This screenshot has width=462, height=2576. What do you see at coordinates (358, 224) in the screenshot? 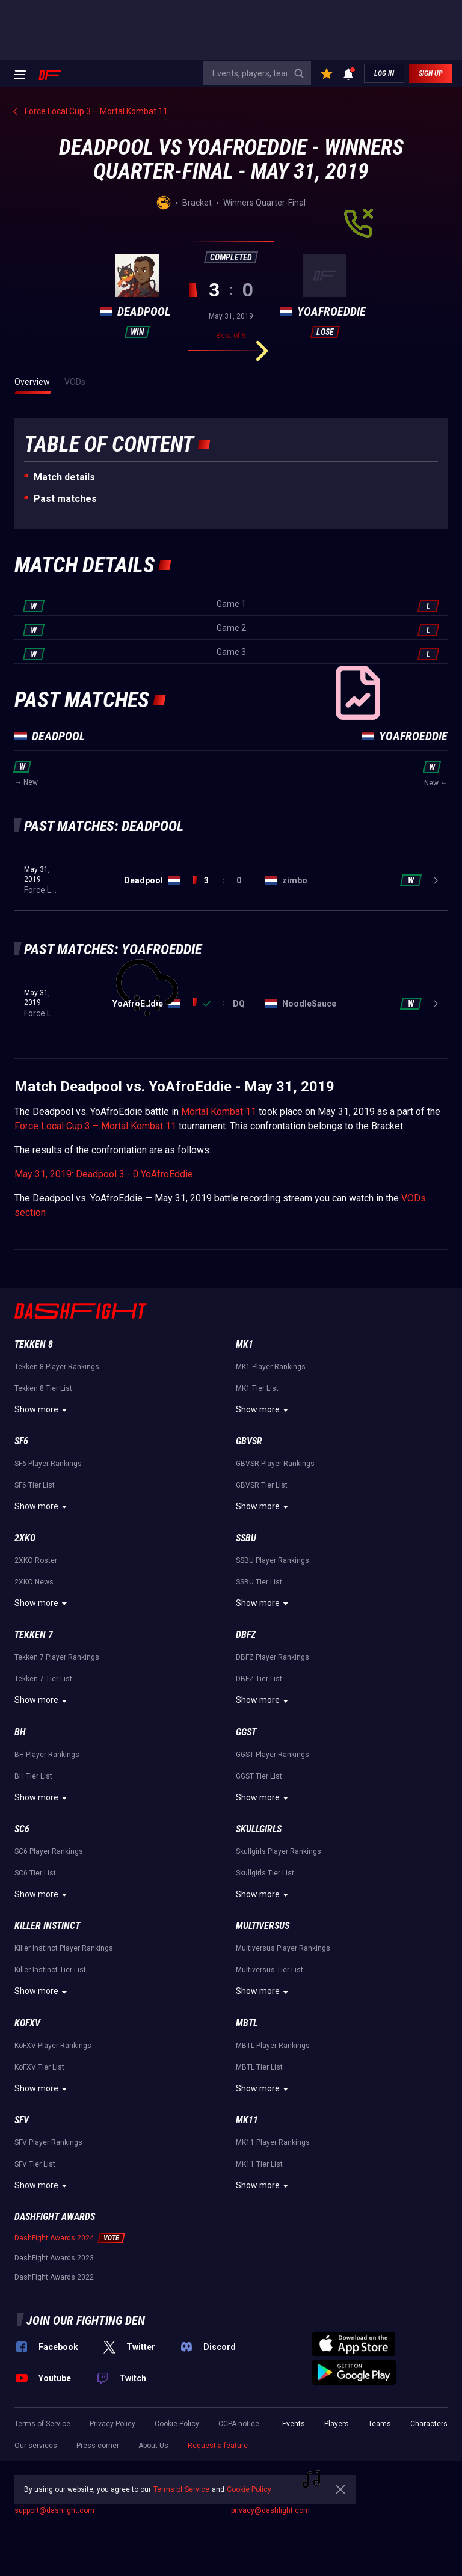
I see `indicates a missed phone call` at bounding box center [358, 224].